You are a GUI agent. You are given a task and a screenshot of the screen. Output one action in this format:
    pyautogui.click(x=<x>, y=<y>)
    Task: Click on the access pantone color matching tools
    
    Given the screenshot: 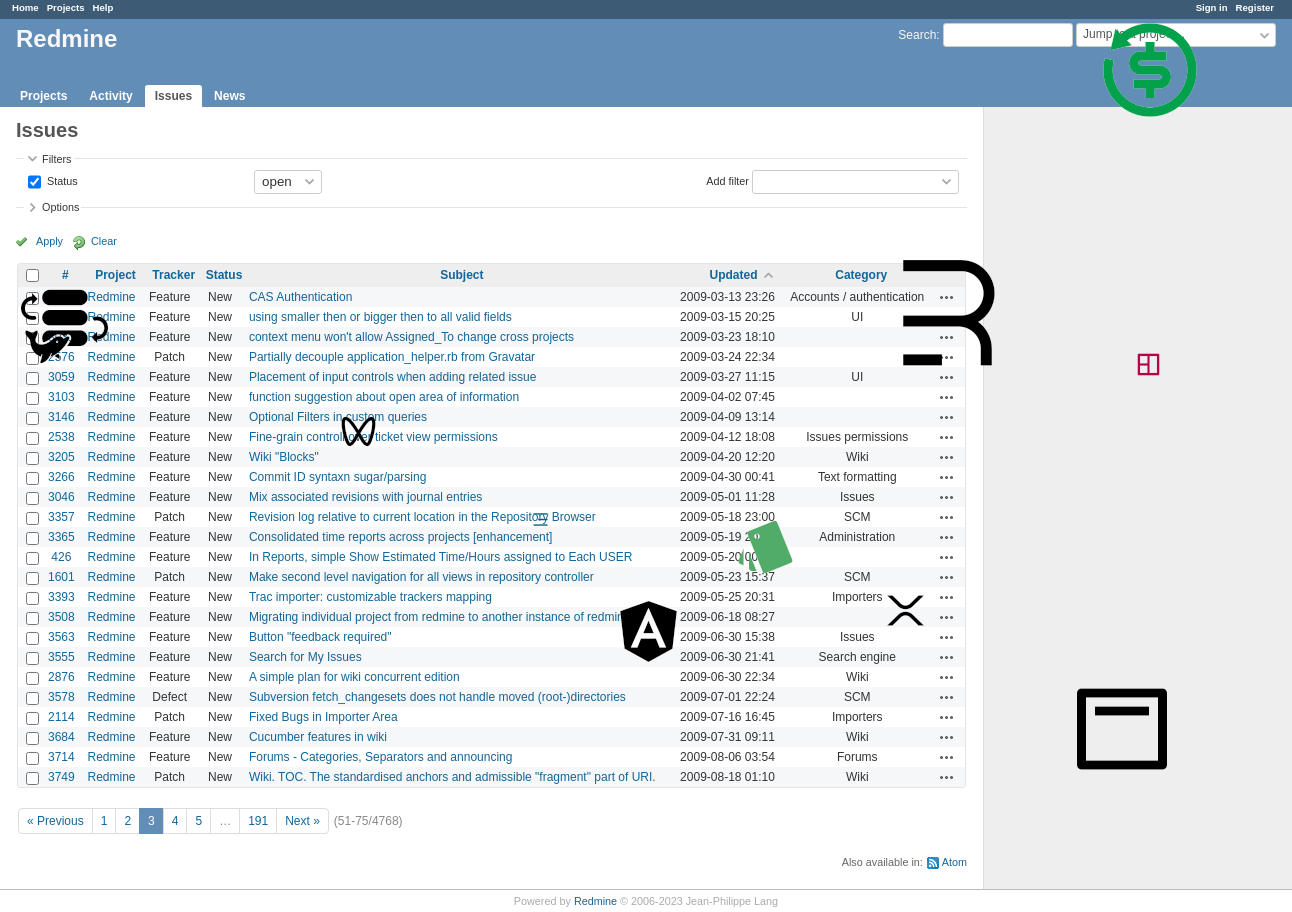 What is the action you would take?
    pyautogui.click(x=765, y=547)
    